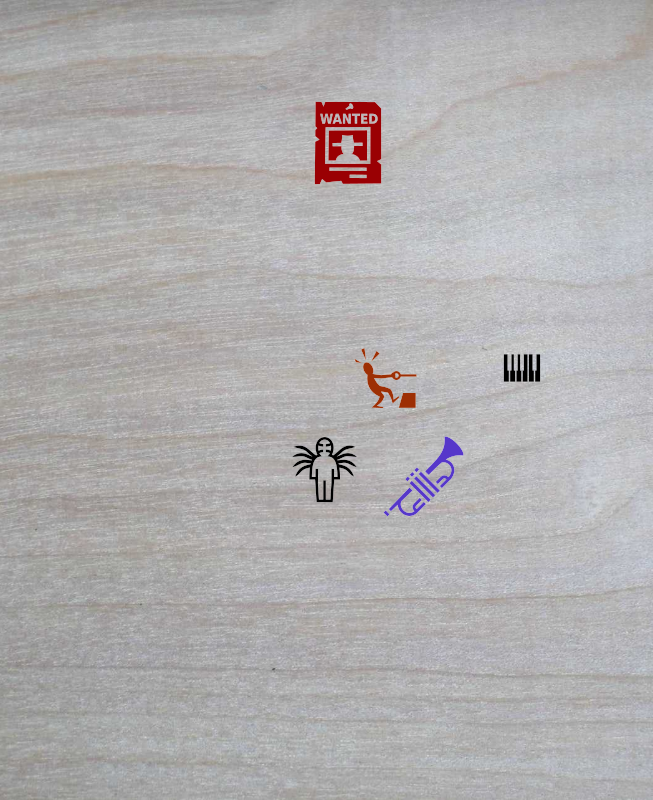 The height and width of the screenshot is (800, 653). I want to click on view bounty or wanted poster in game, so click(348, 143).